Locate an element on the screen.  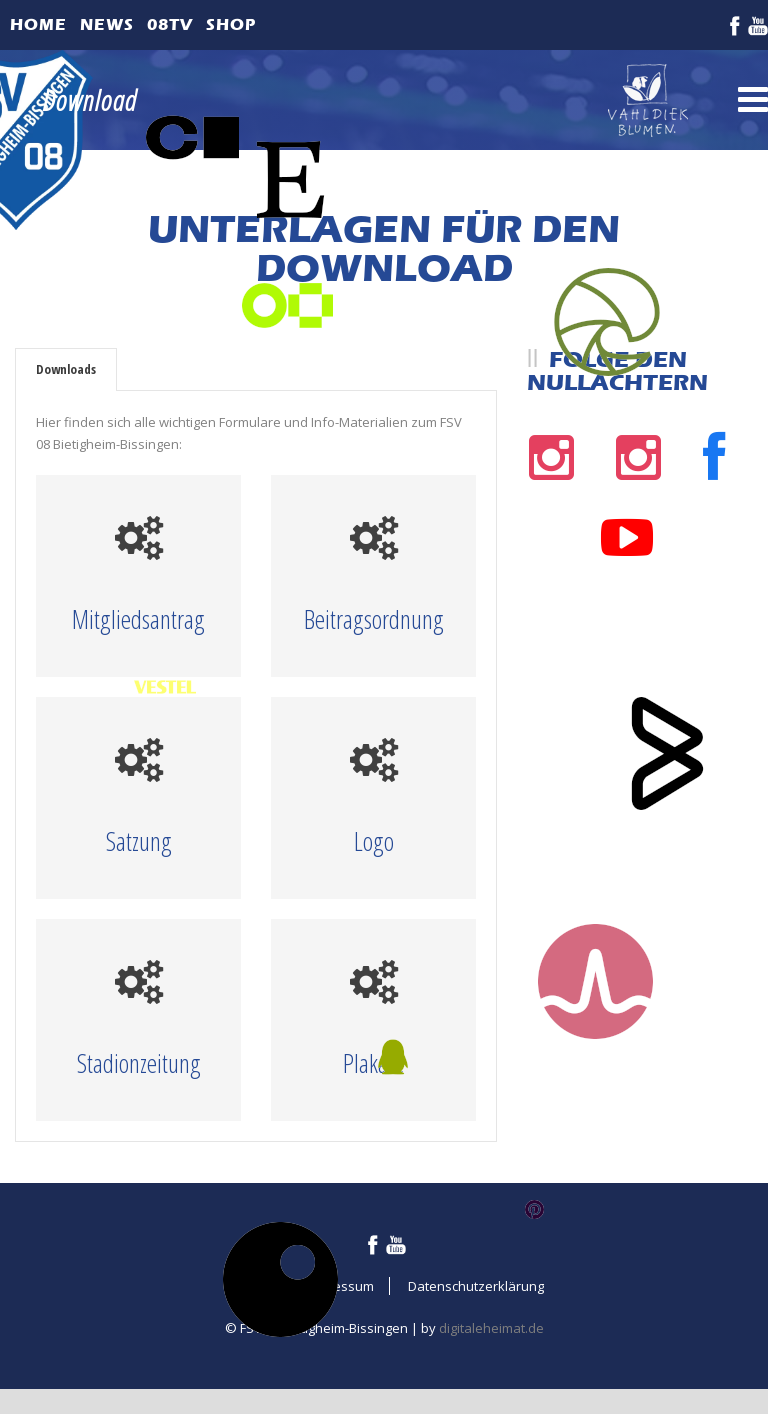
open inoreader rss feed reader is located at coordinates (280, 1279).